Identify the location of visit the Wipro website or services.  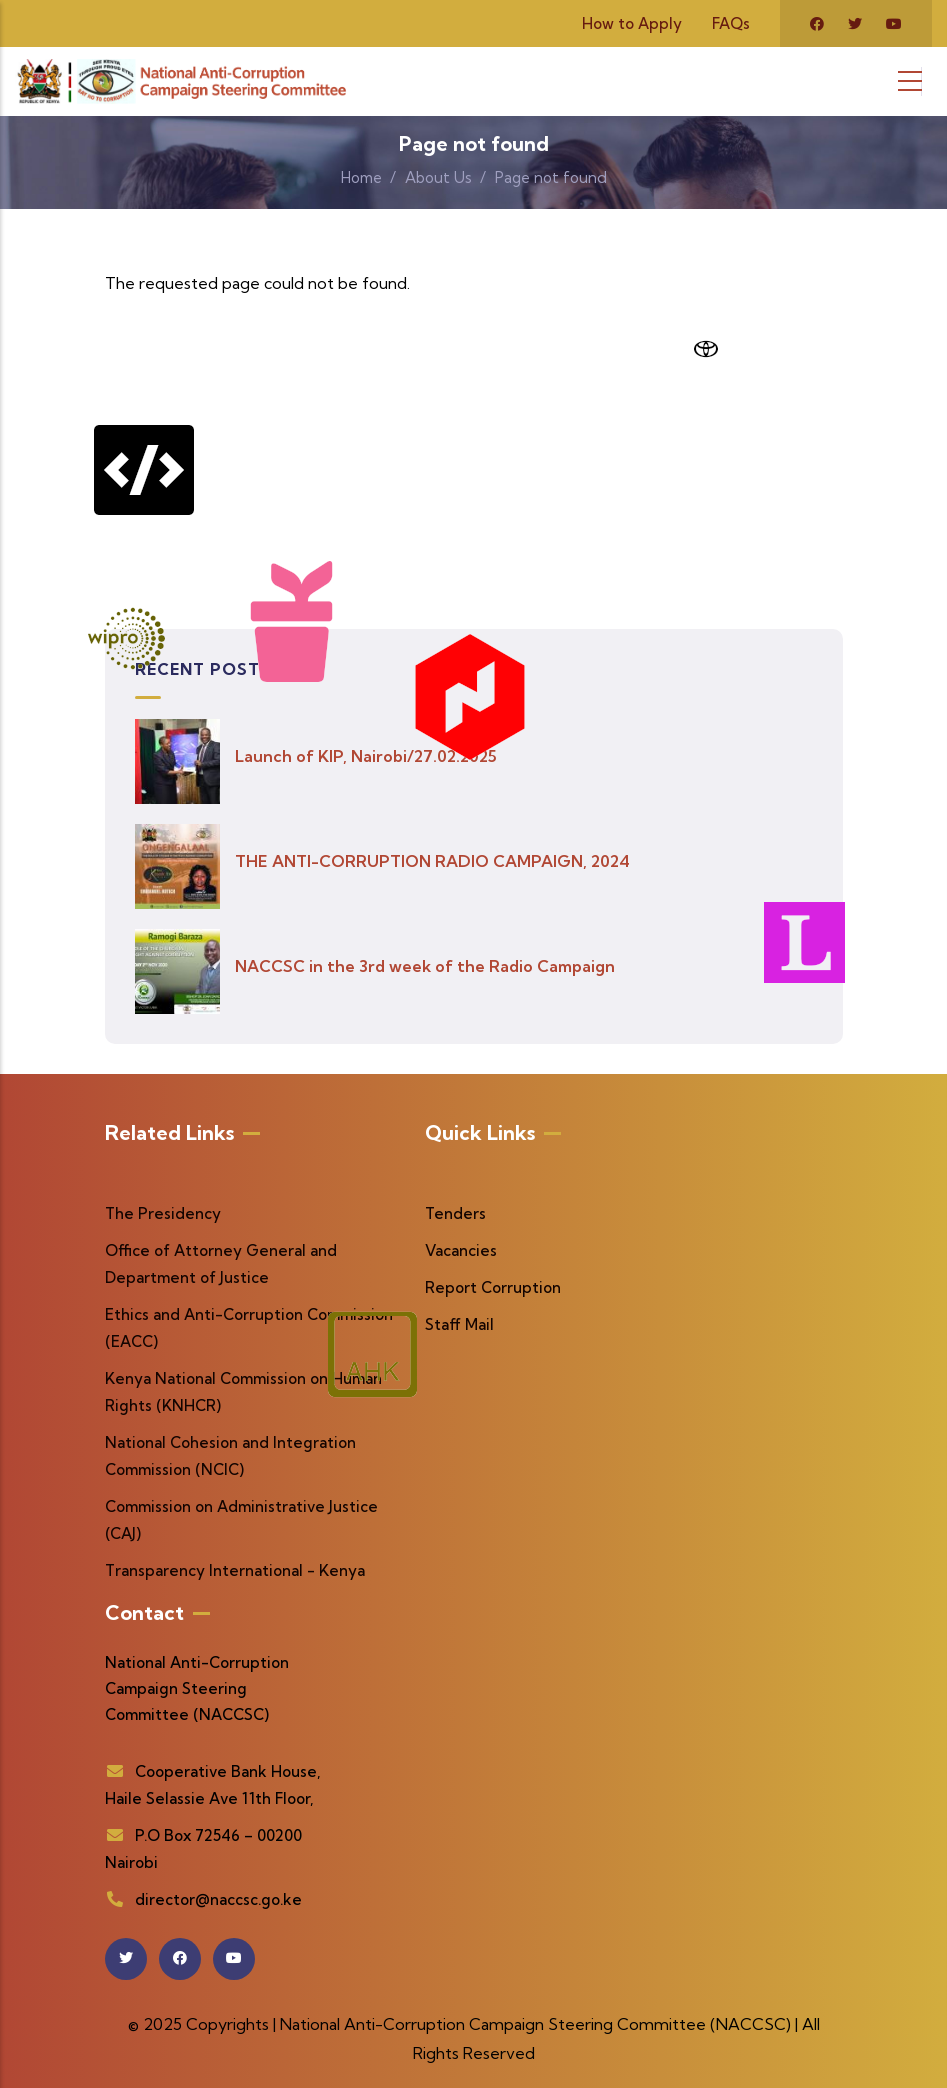
(126, 638).